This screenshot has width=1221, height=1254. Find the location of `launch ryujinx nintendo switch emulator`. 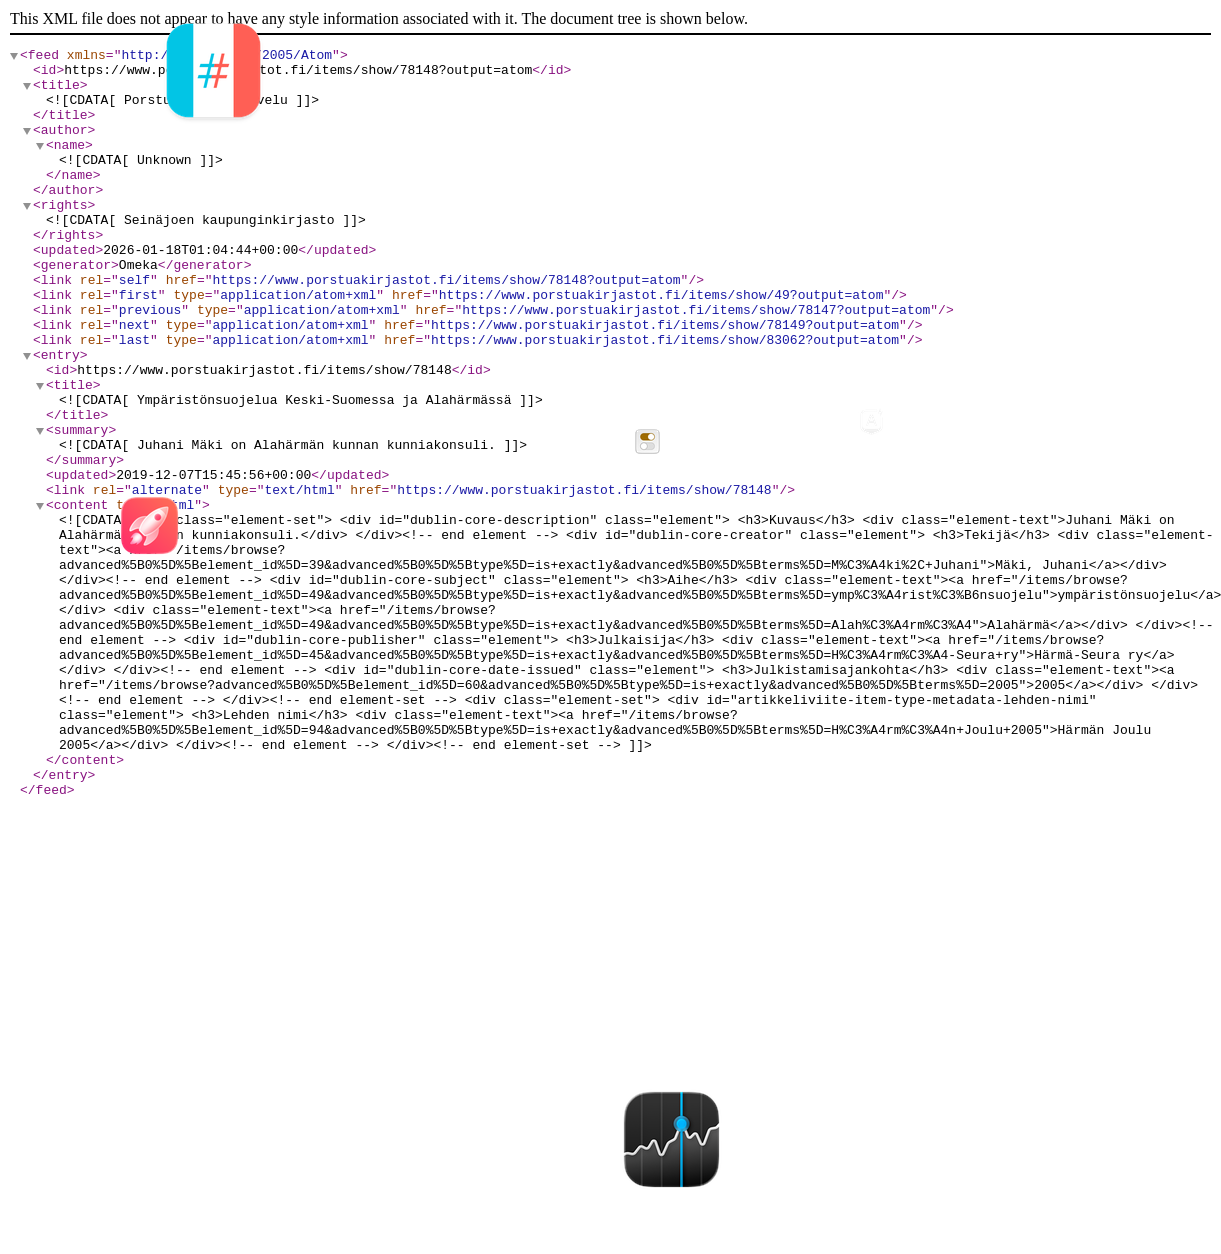

launch ryujinx nintendo switch emulator is located at coordinates (213, 70).